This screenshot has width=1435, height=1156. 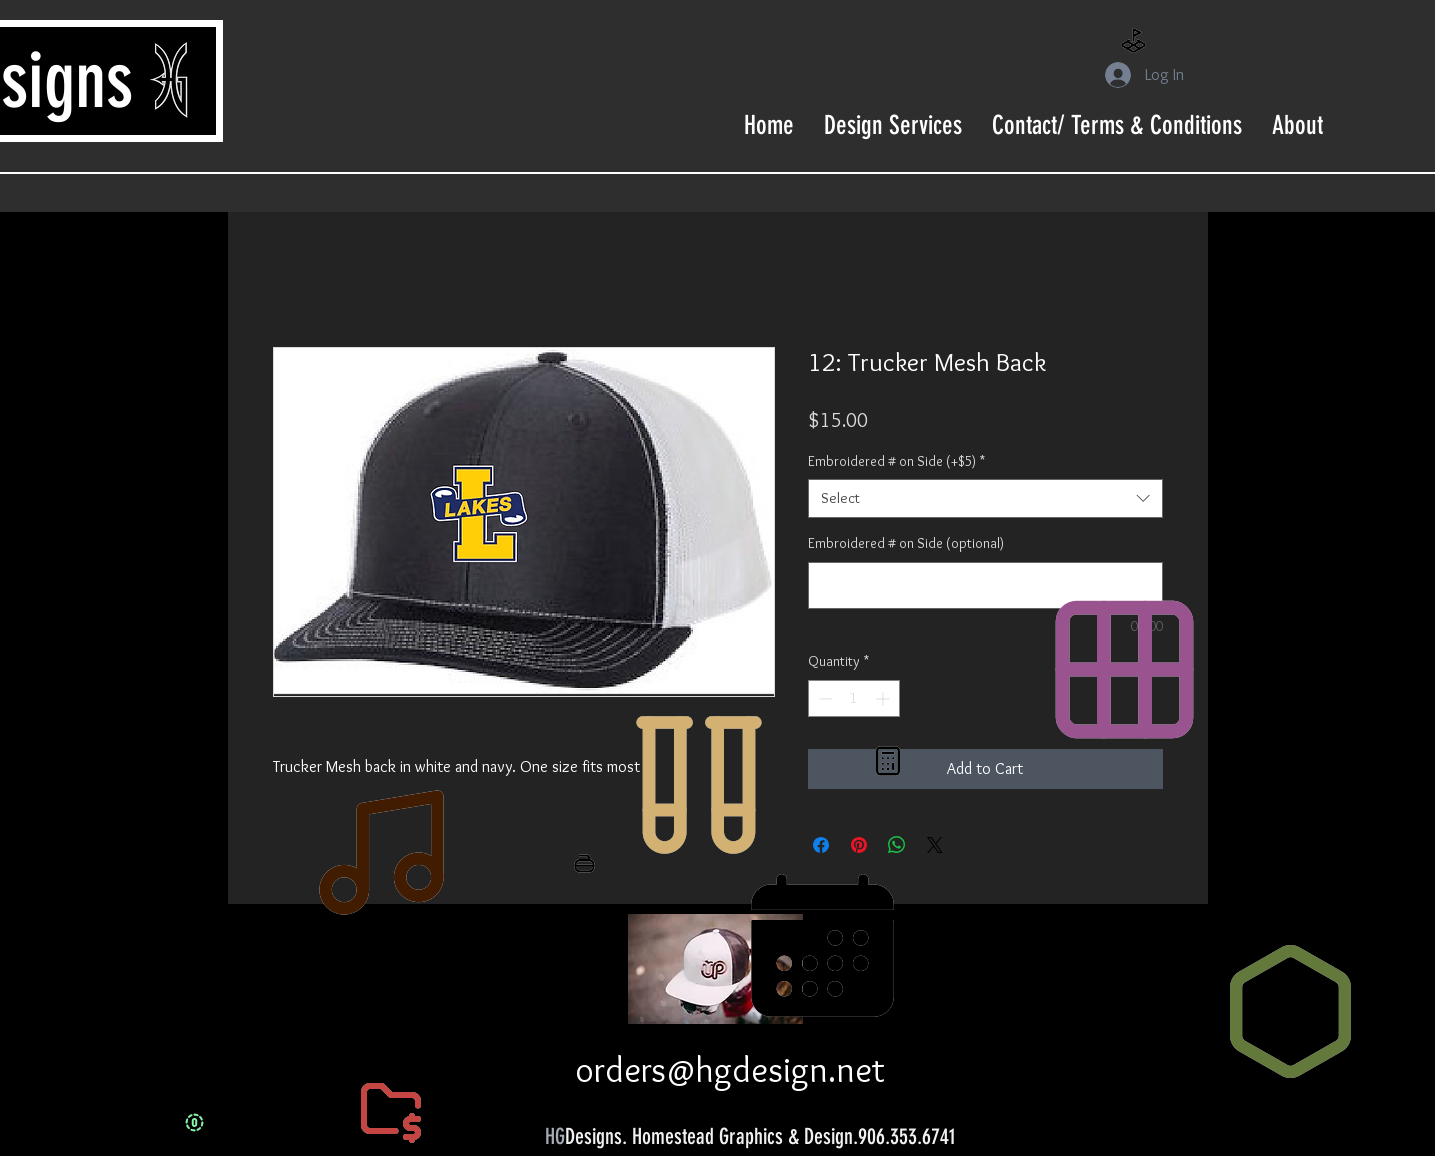 What do you see at coordinates (391, 1110) in the screenshot?
I see `access financial documents folder` at bounding box center [391, 1110].